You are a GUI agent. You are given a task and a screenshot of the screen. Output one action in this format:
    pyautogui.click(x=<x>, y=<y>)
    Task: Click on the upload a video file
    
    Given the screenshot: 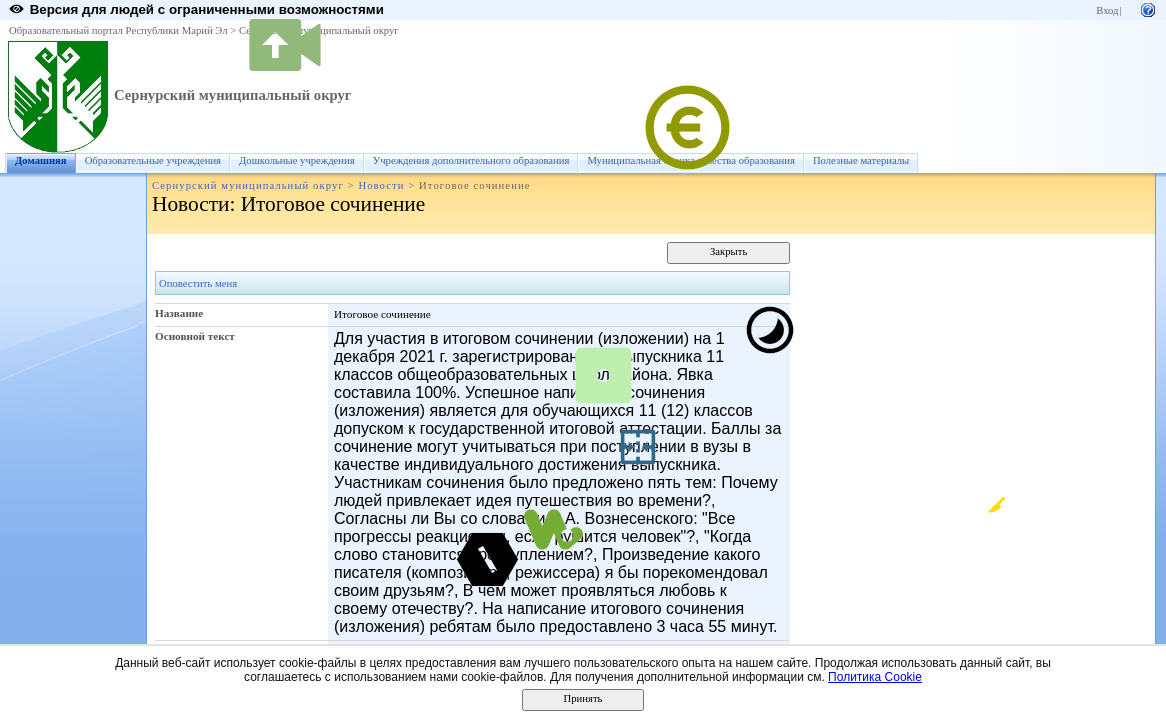 What is the action you would take?
    pyautogui.click(x=285, y=45)
    